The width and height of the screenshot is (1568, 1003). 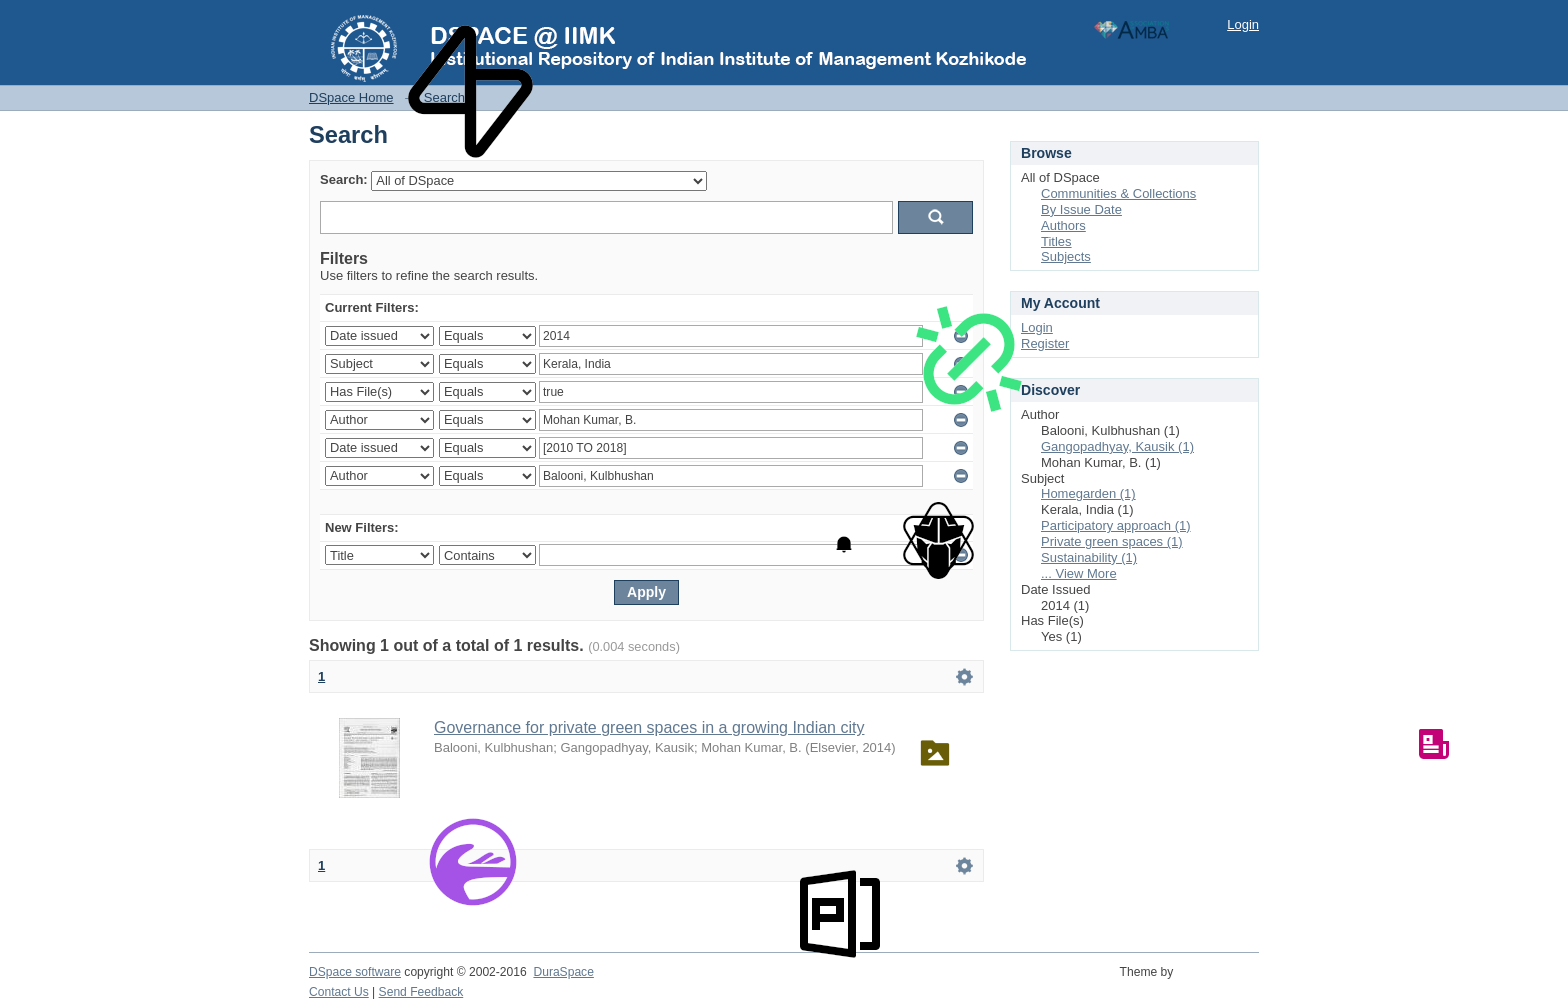 What do you see at coordinates (938, 540) in the screenshot?
I see `visit primereact component library website` at bounding box center [938, 540].